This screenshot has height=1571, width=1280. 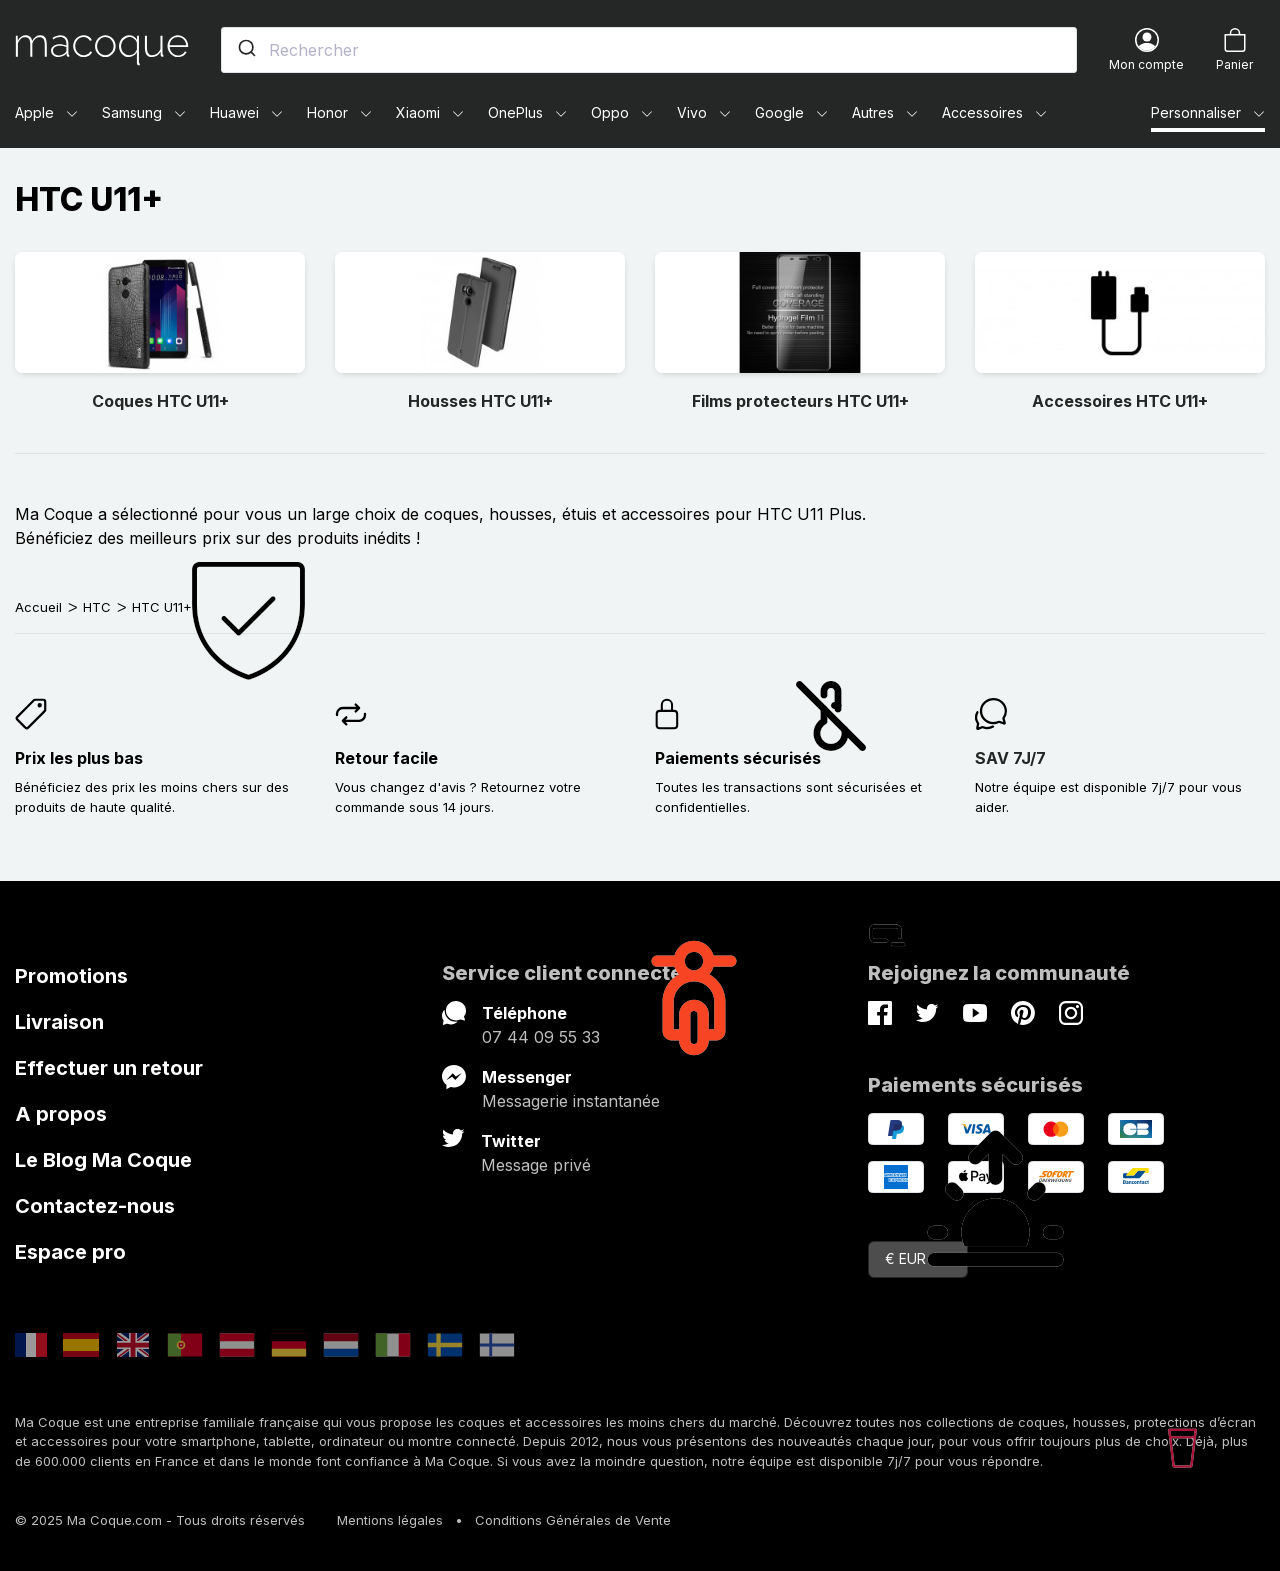 I want to click on select moped or scooter as transportation mode, so click(x=694, y=998).